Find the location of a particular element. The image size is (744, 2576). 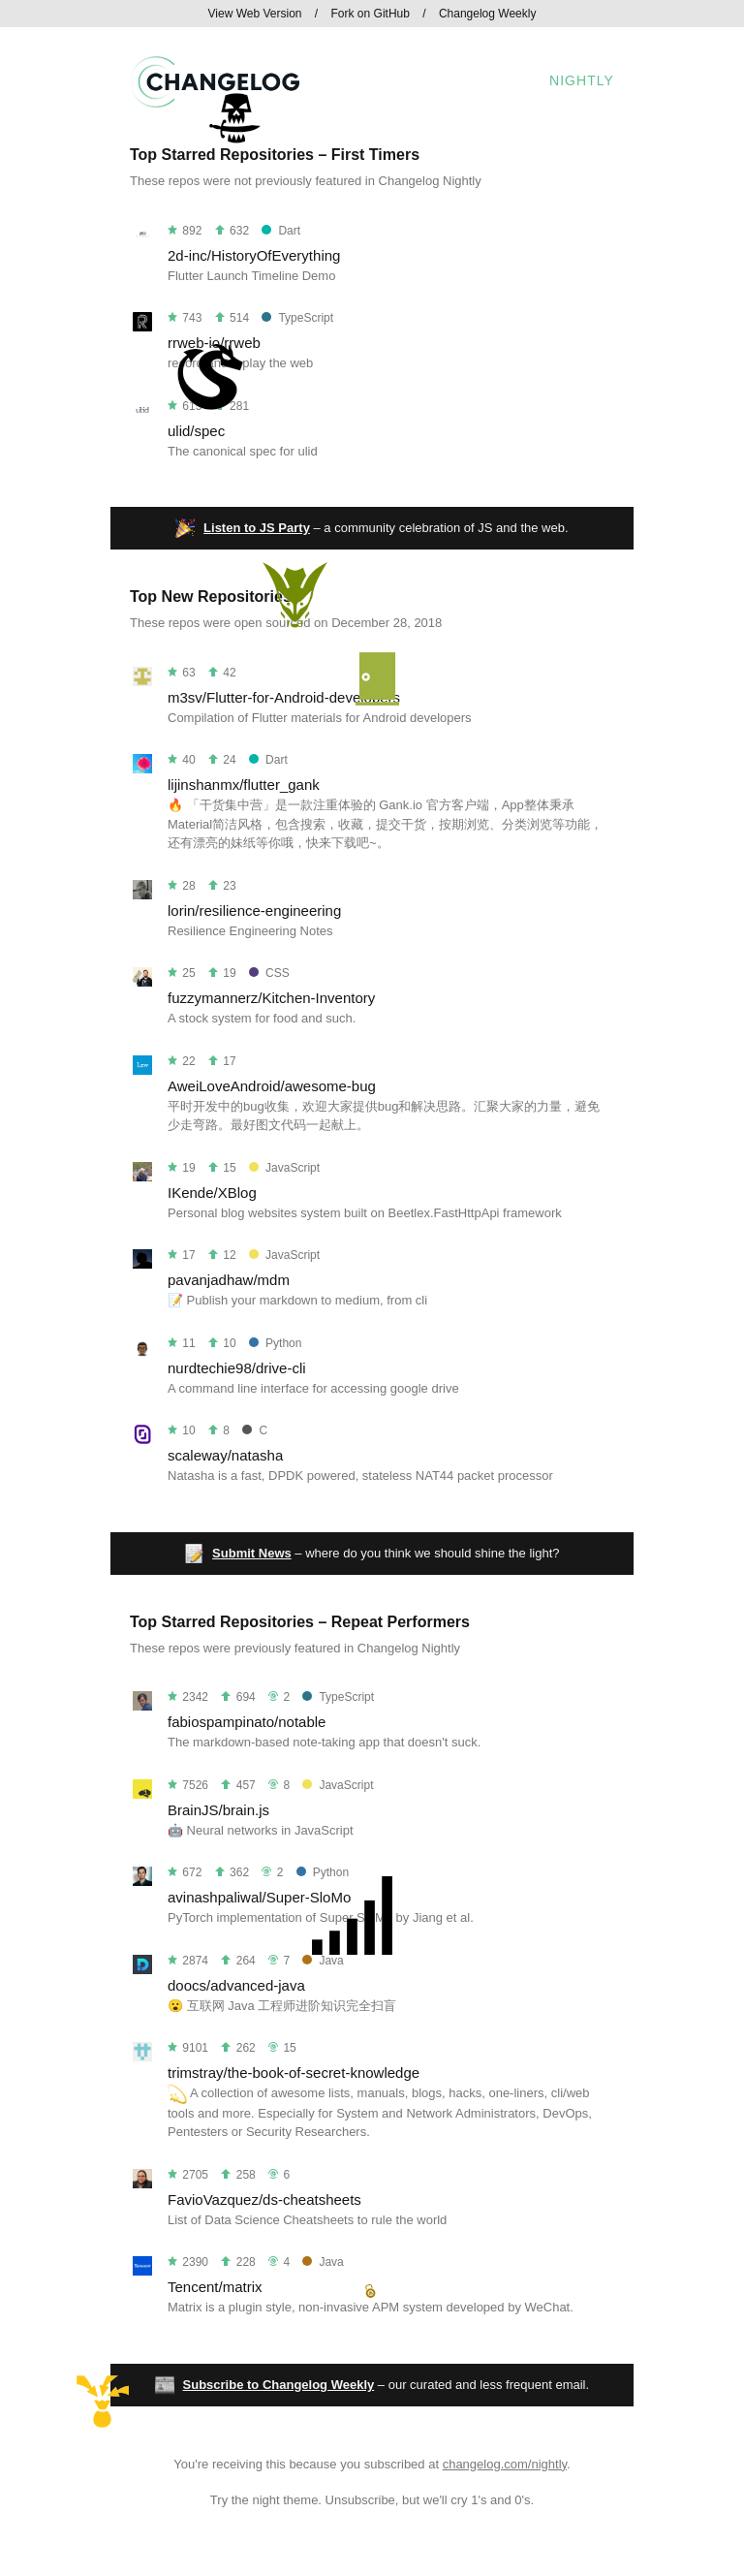

select sea dragon character or creature is located at coordinates (210, 376).